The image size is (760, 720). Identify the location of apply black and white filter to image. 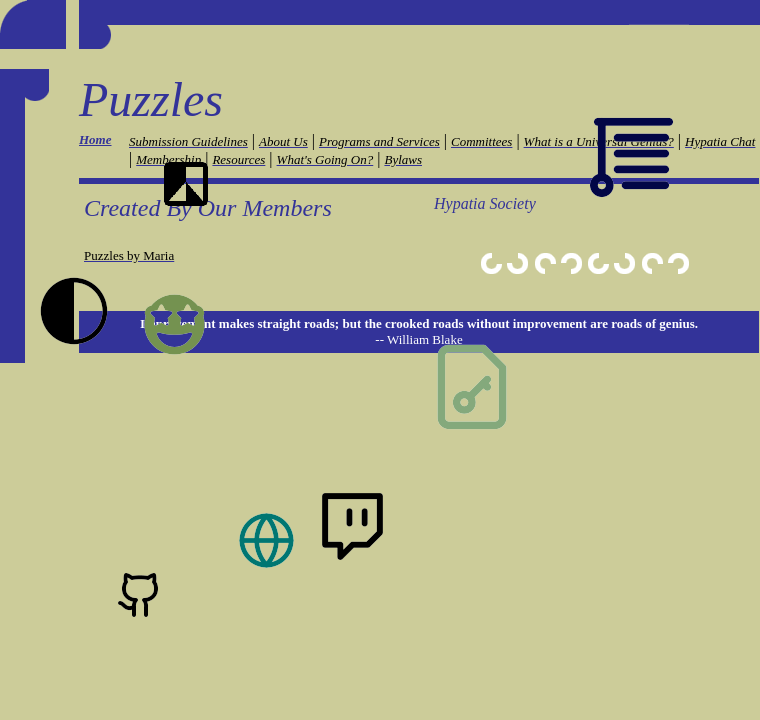
(186, 184).